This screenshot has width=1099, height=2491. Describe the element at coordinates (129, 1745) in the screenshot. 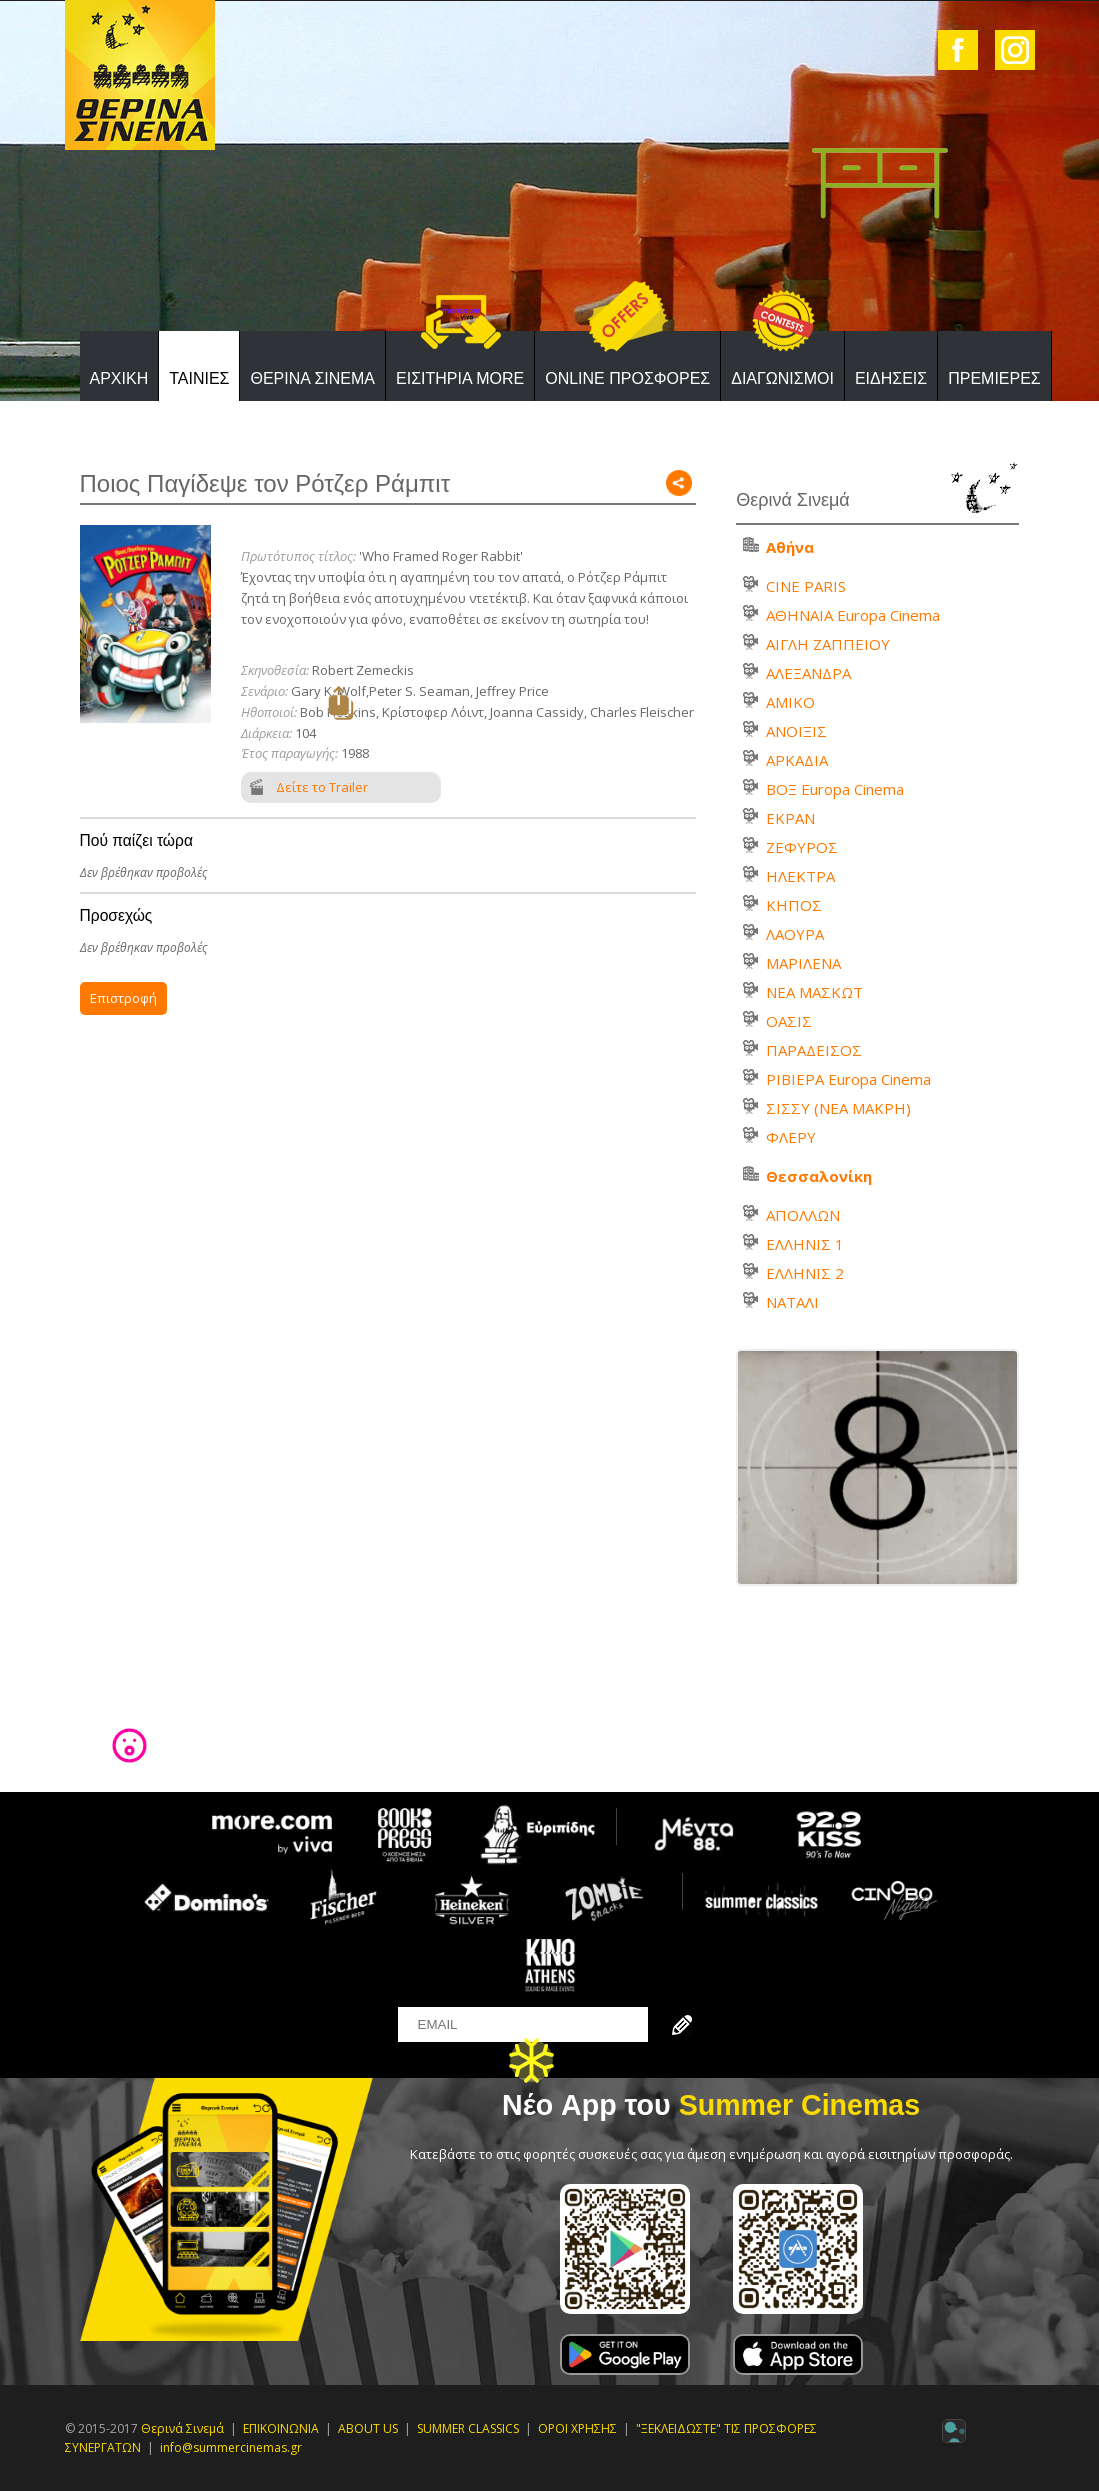

I see `react with surprise to a message or post` at that location.